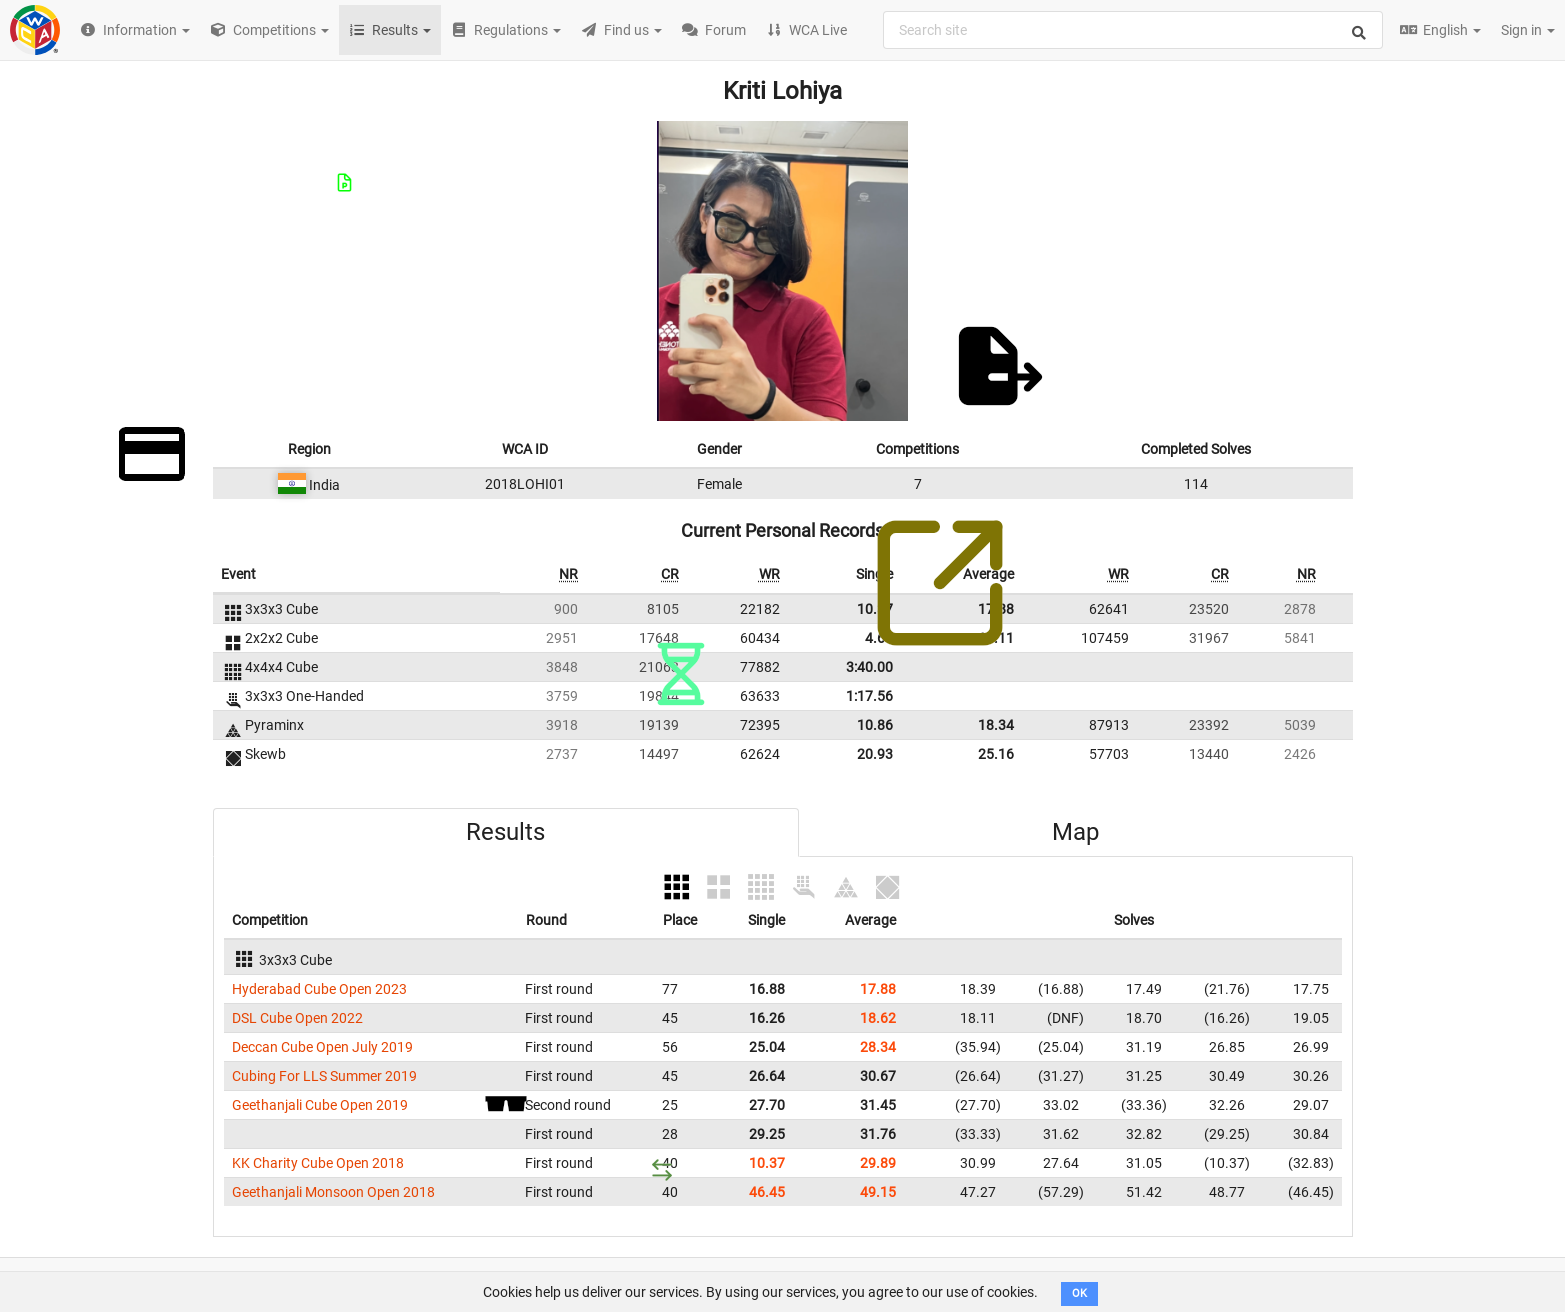  What do you see at coordinates (152, 454) in the screenshot?
I see `access payment methods` at bounding box center [152, 454].